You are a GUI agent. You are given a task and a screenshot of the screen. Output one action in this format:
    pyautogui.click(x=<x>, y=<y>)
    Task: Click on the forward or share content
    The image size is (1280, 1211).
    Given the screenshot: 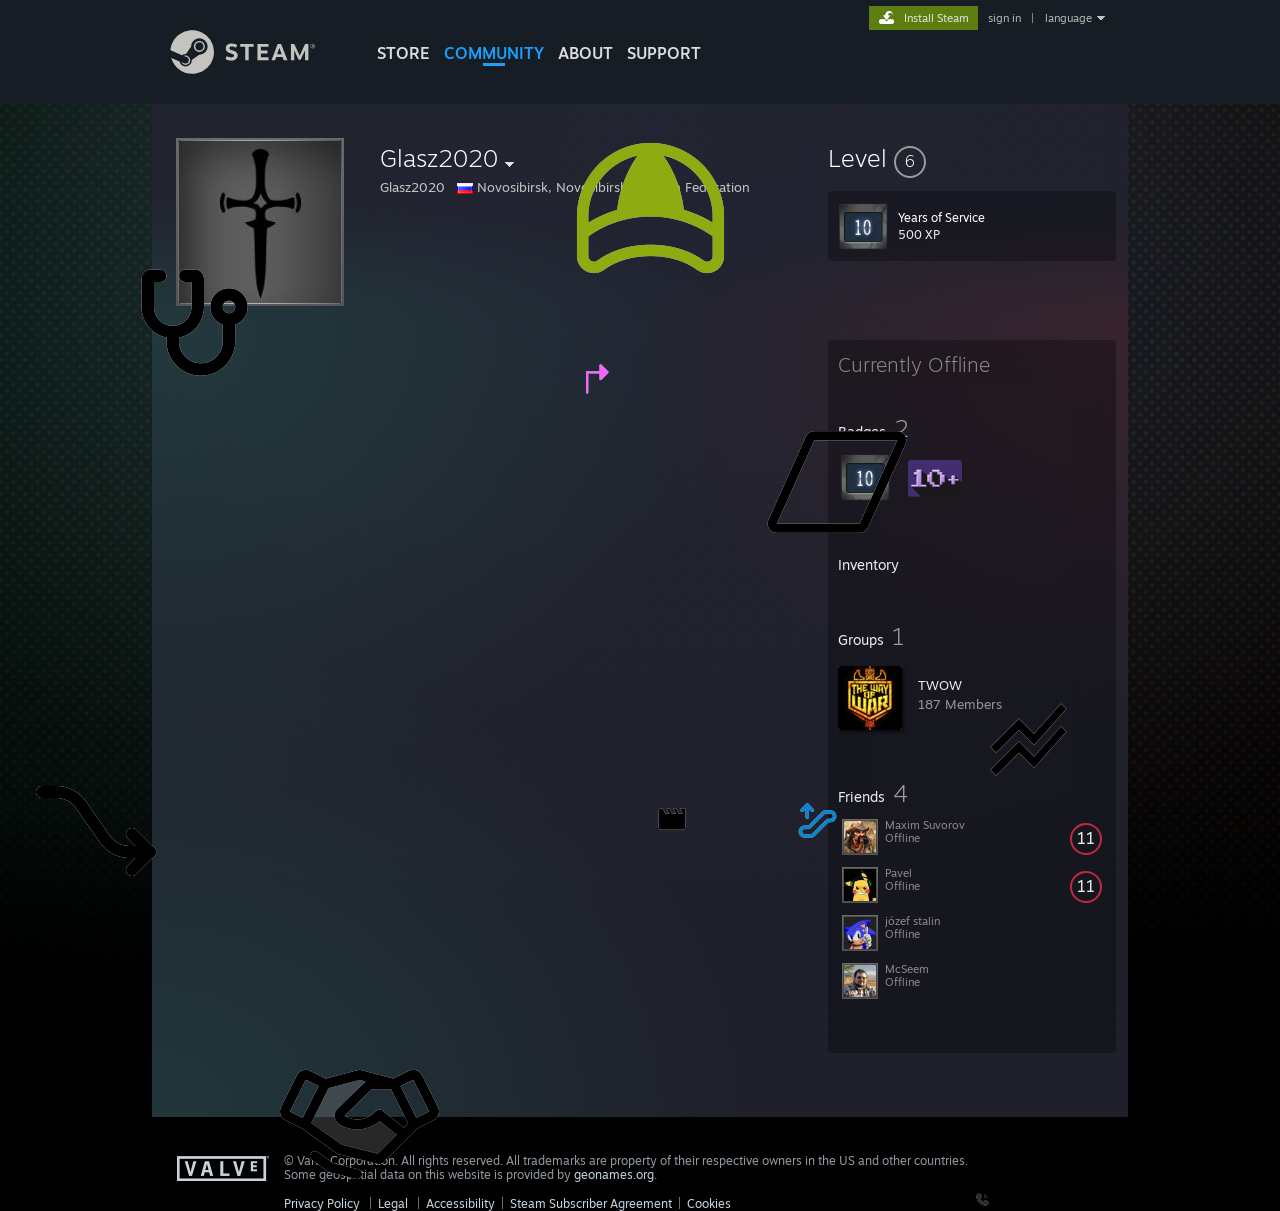 What is the action you would take?
    pyautogui.click(x=595, y=379)
    